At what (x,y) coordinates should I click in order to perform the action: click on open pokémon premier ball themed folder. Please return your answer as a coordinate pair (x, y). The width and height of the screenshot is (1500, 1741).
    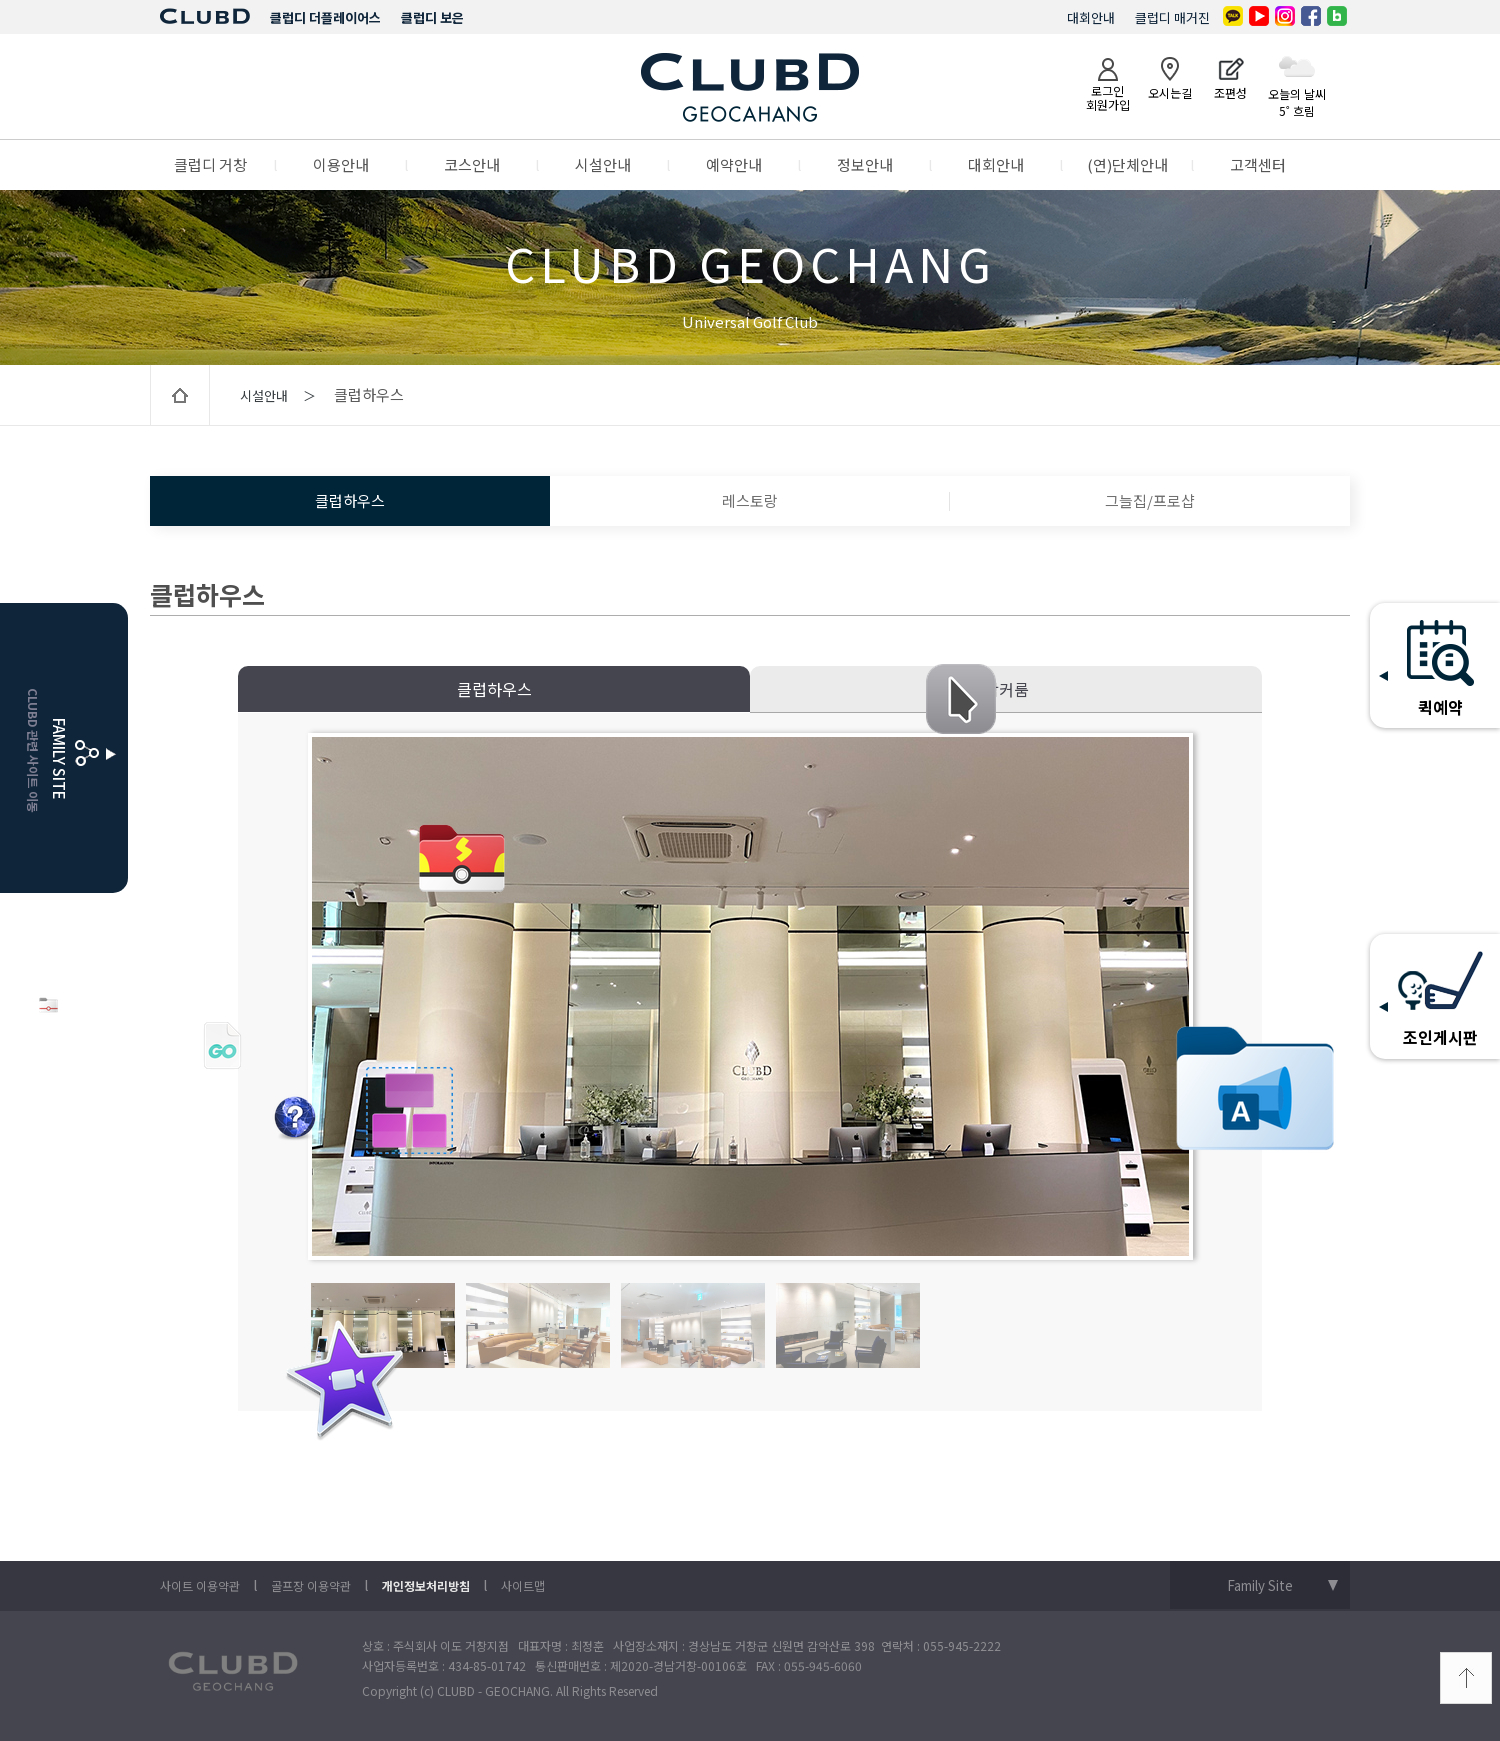
    Looking at the image, I should click on (48, 1005).